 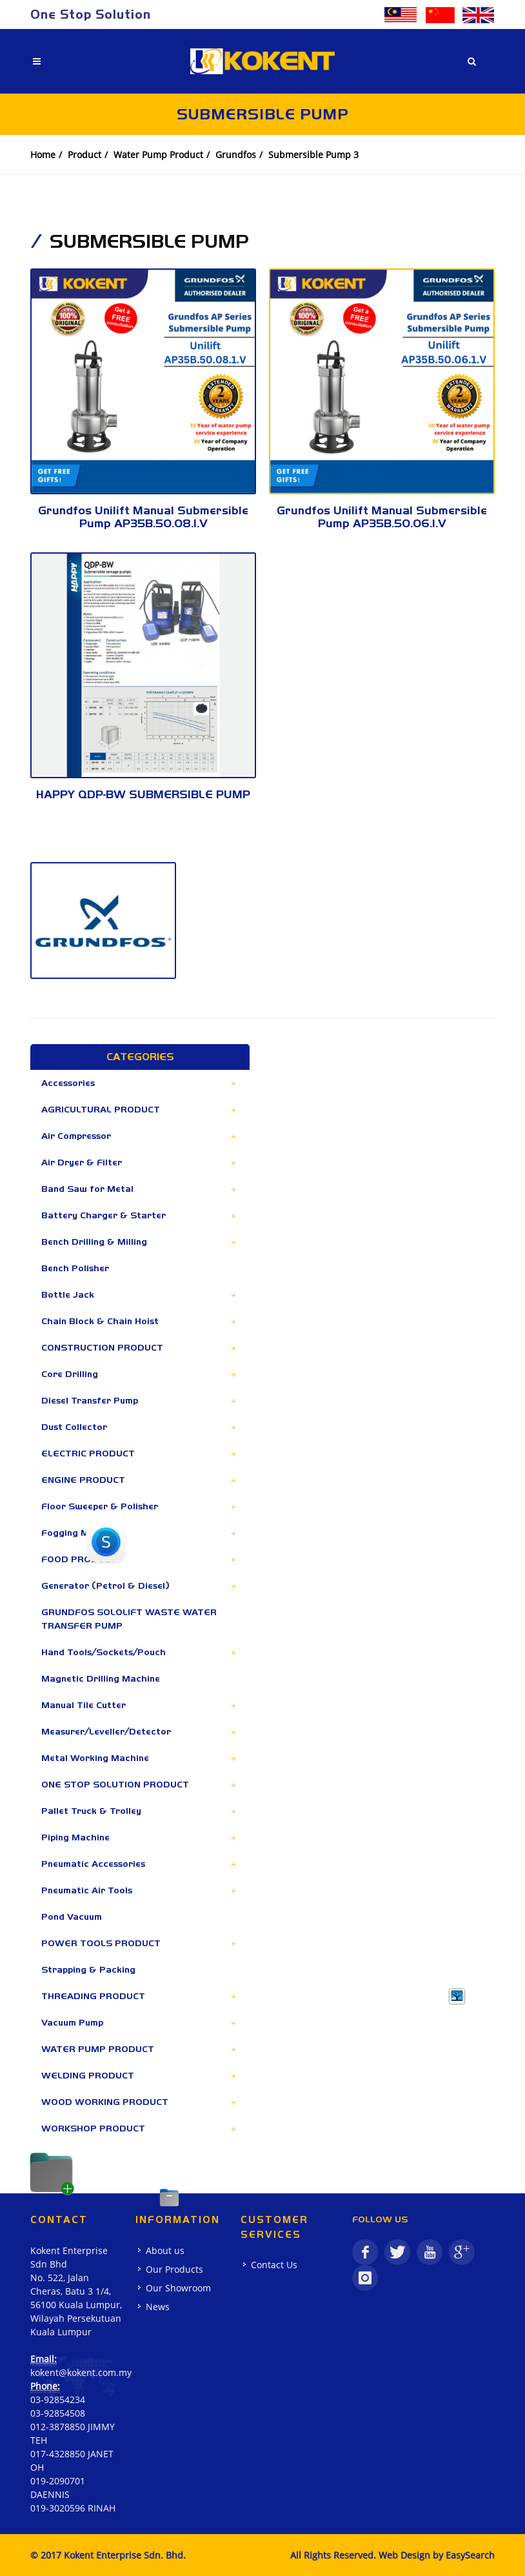 What do you see at coordinates (169, 2197) in the screenshot?
I see `open the file manager application` at bounding box center [169, 2197].